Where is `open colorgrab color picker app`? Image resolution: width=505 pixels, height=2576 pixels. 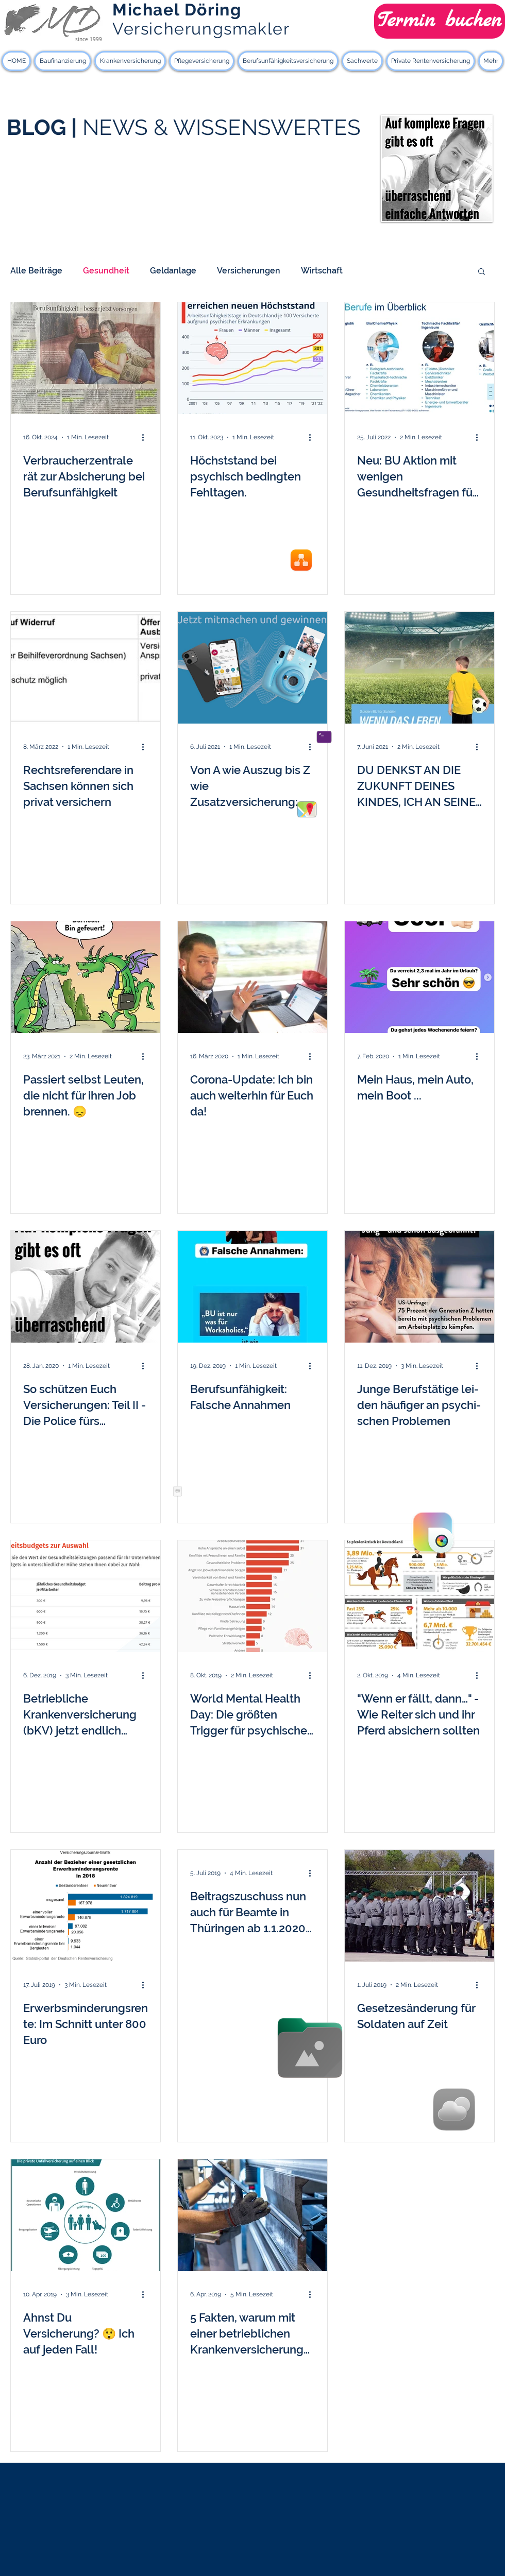
open colorgrab color picker app is located at coordinates (432, 1532).